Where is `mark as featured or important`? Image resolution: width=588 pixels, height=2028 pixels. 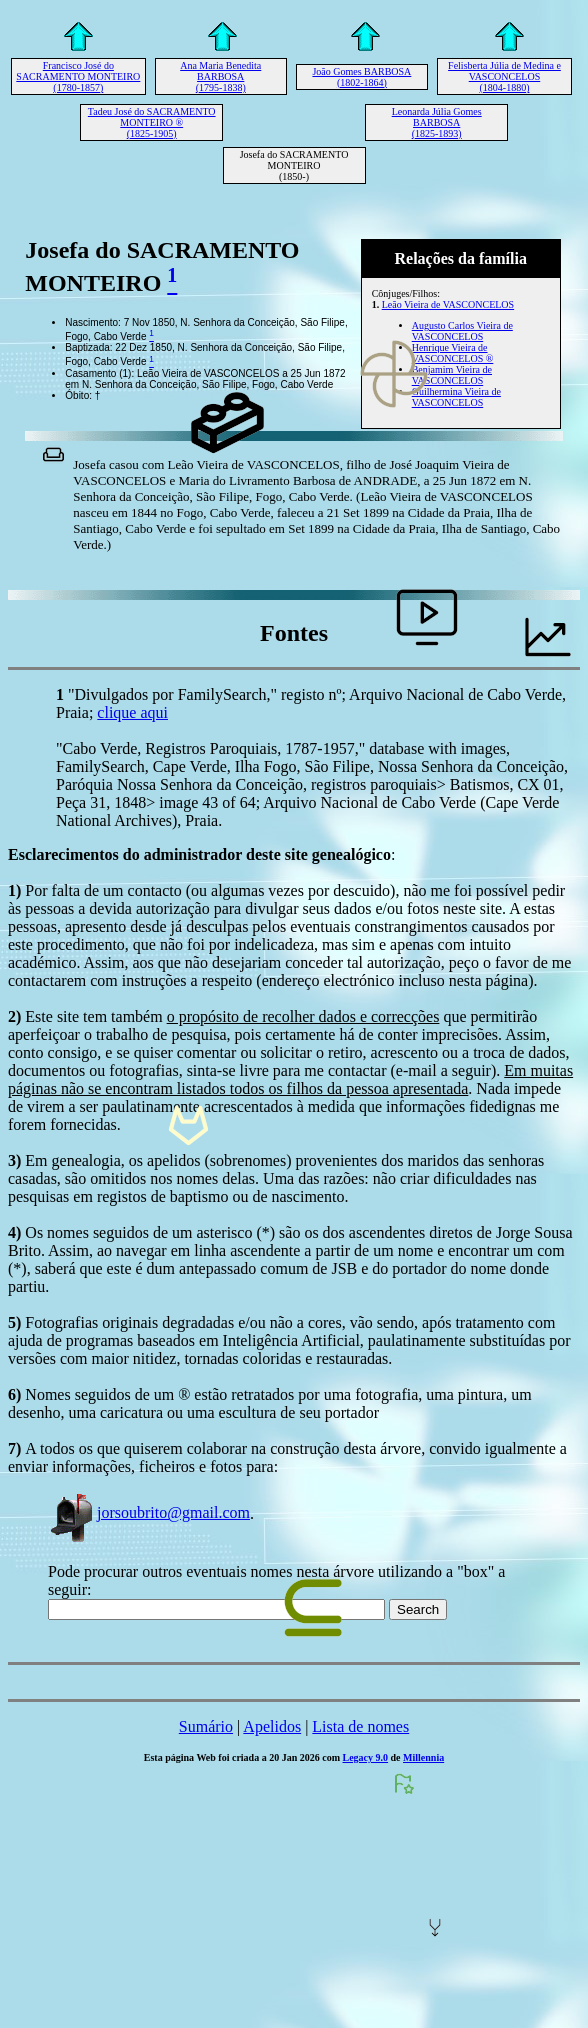 mark as featured or important is located at coordinates (403, 1783).